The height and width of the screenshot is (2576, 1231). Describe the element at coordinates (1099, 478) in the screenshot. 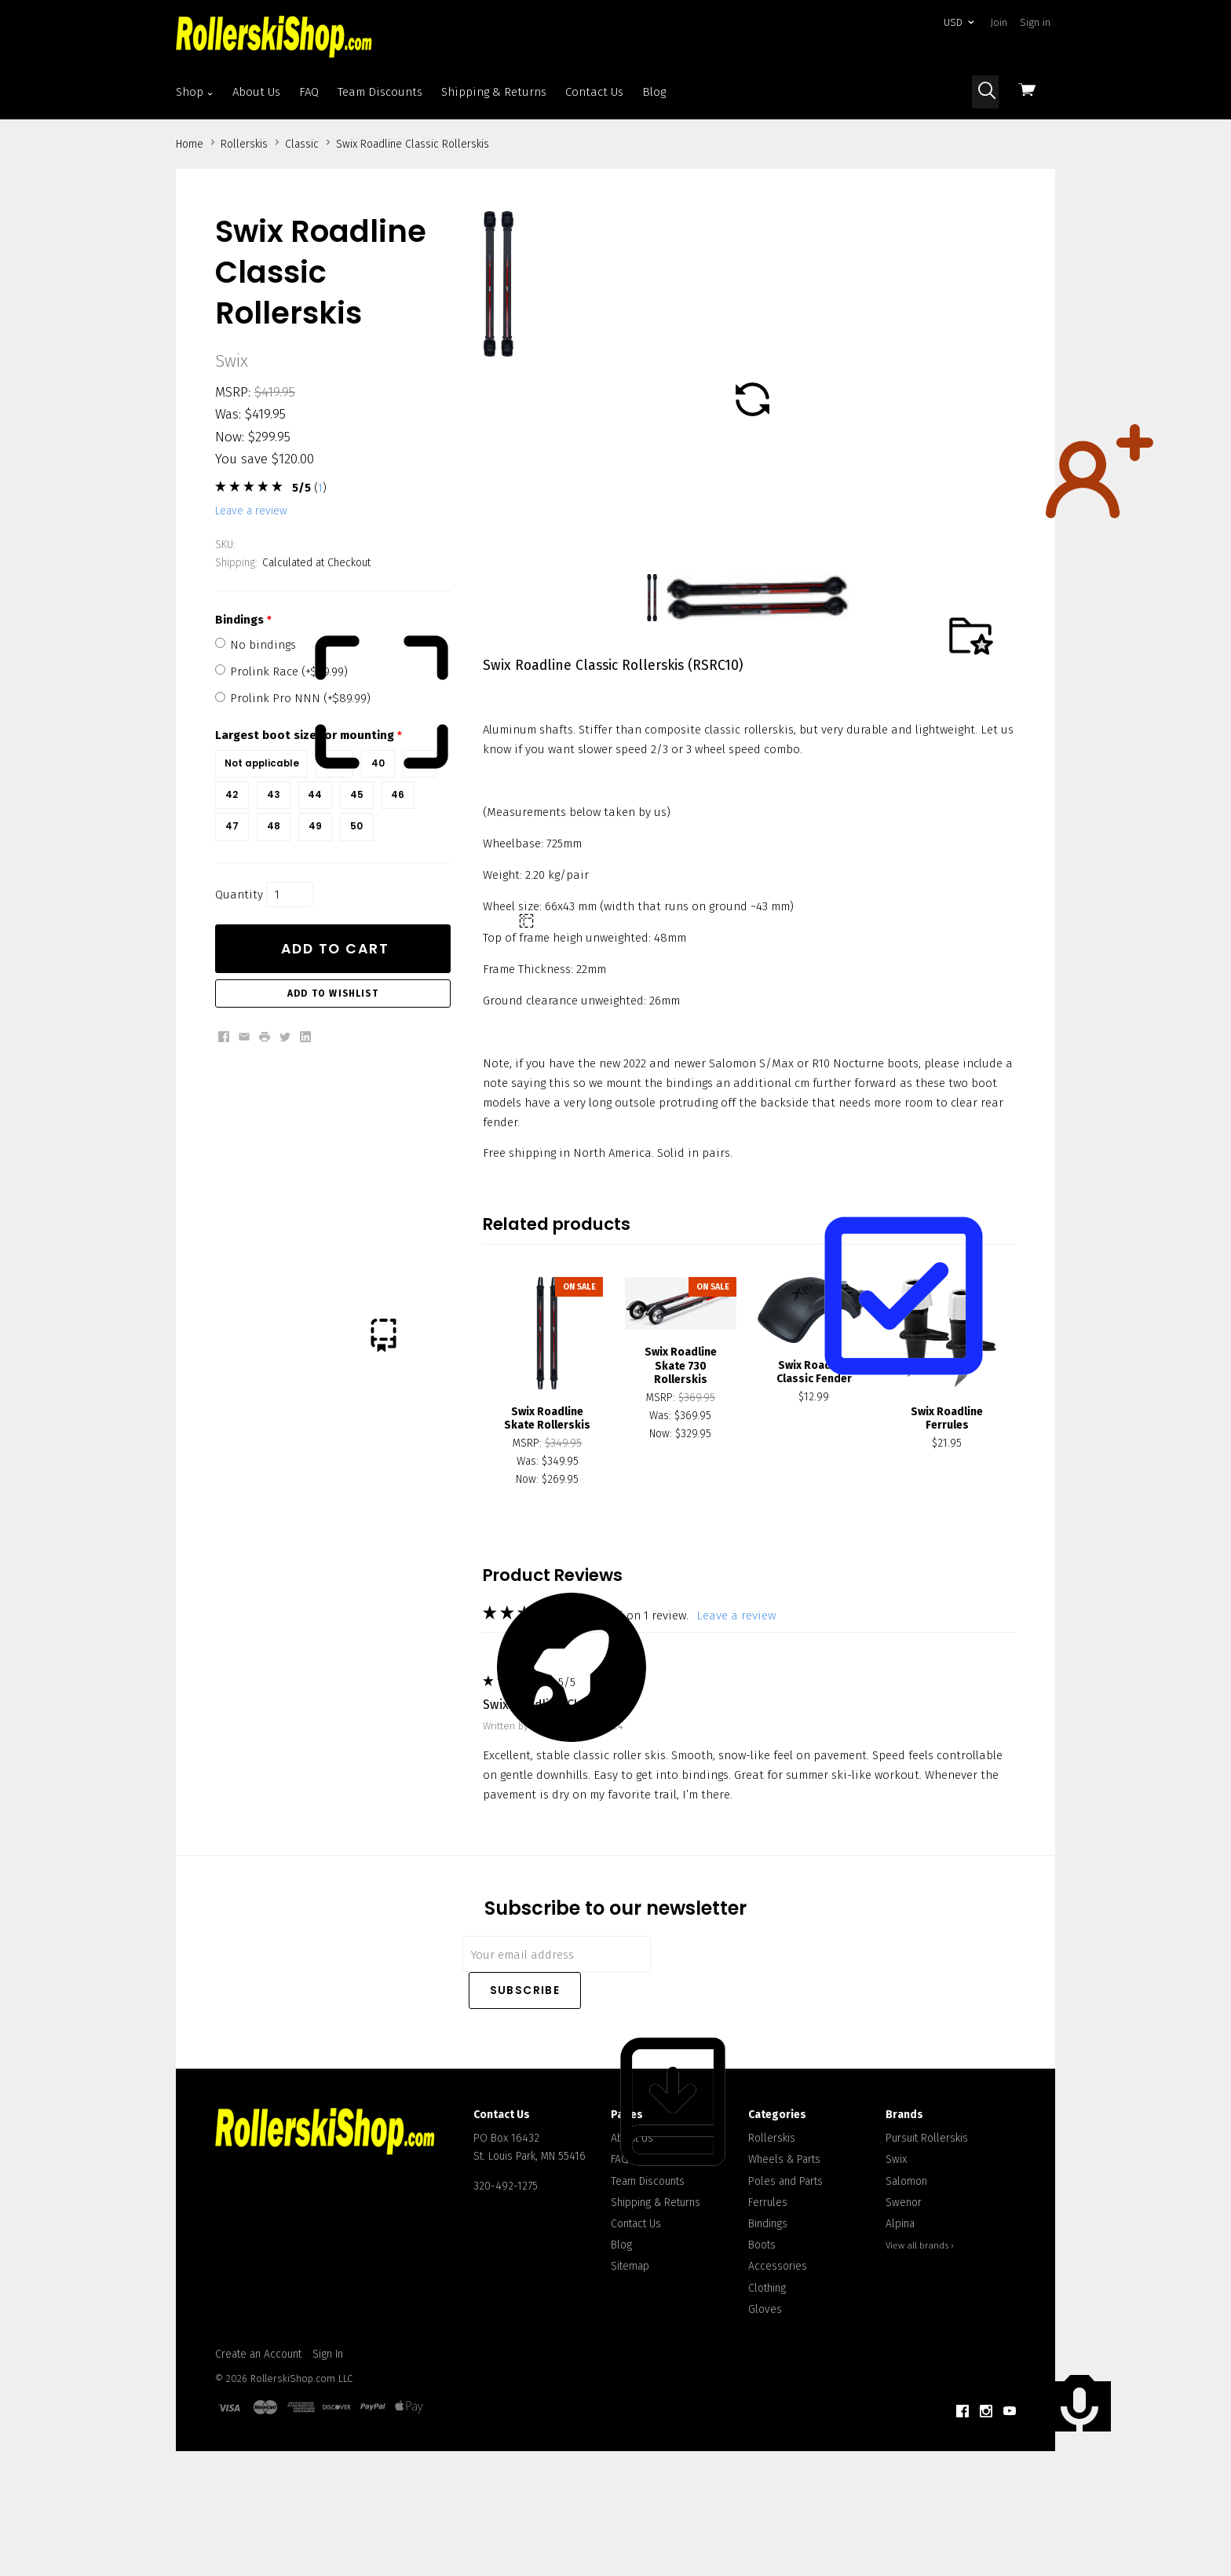

I see `add a new contact or friend` at that location.